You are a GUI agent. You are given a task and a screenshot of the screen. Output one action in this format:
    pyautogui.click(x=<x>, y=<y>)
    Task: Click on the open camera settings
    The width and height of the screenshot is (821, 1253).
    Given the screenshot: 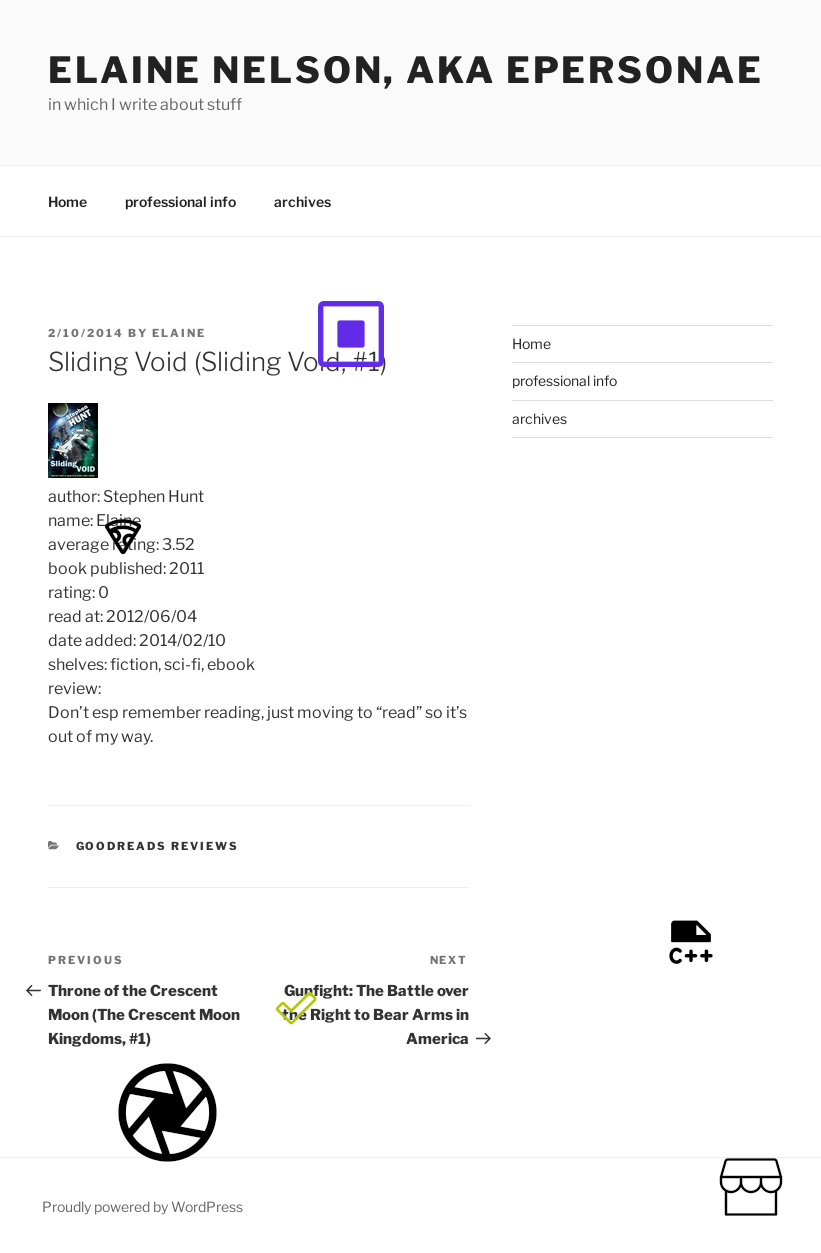 What is the action you would take?
    pyautogui.click(x=167, y=1112)
    